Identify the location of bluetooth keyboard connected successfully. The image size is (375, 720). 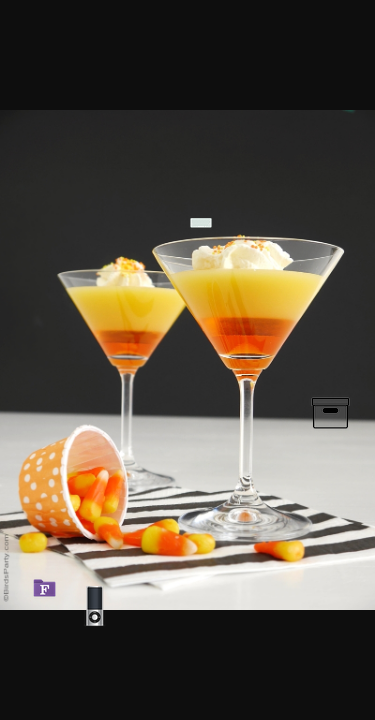
(201, 223).